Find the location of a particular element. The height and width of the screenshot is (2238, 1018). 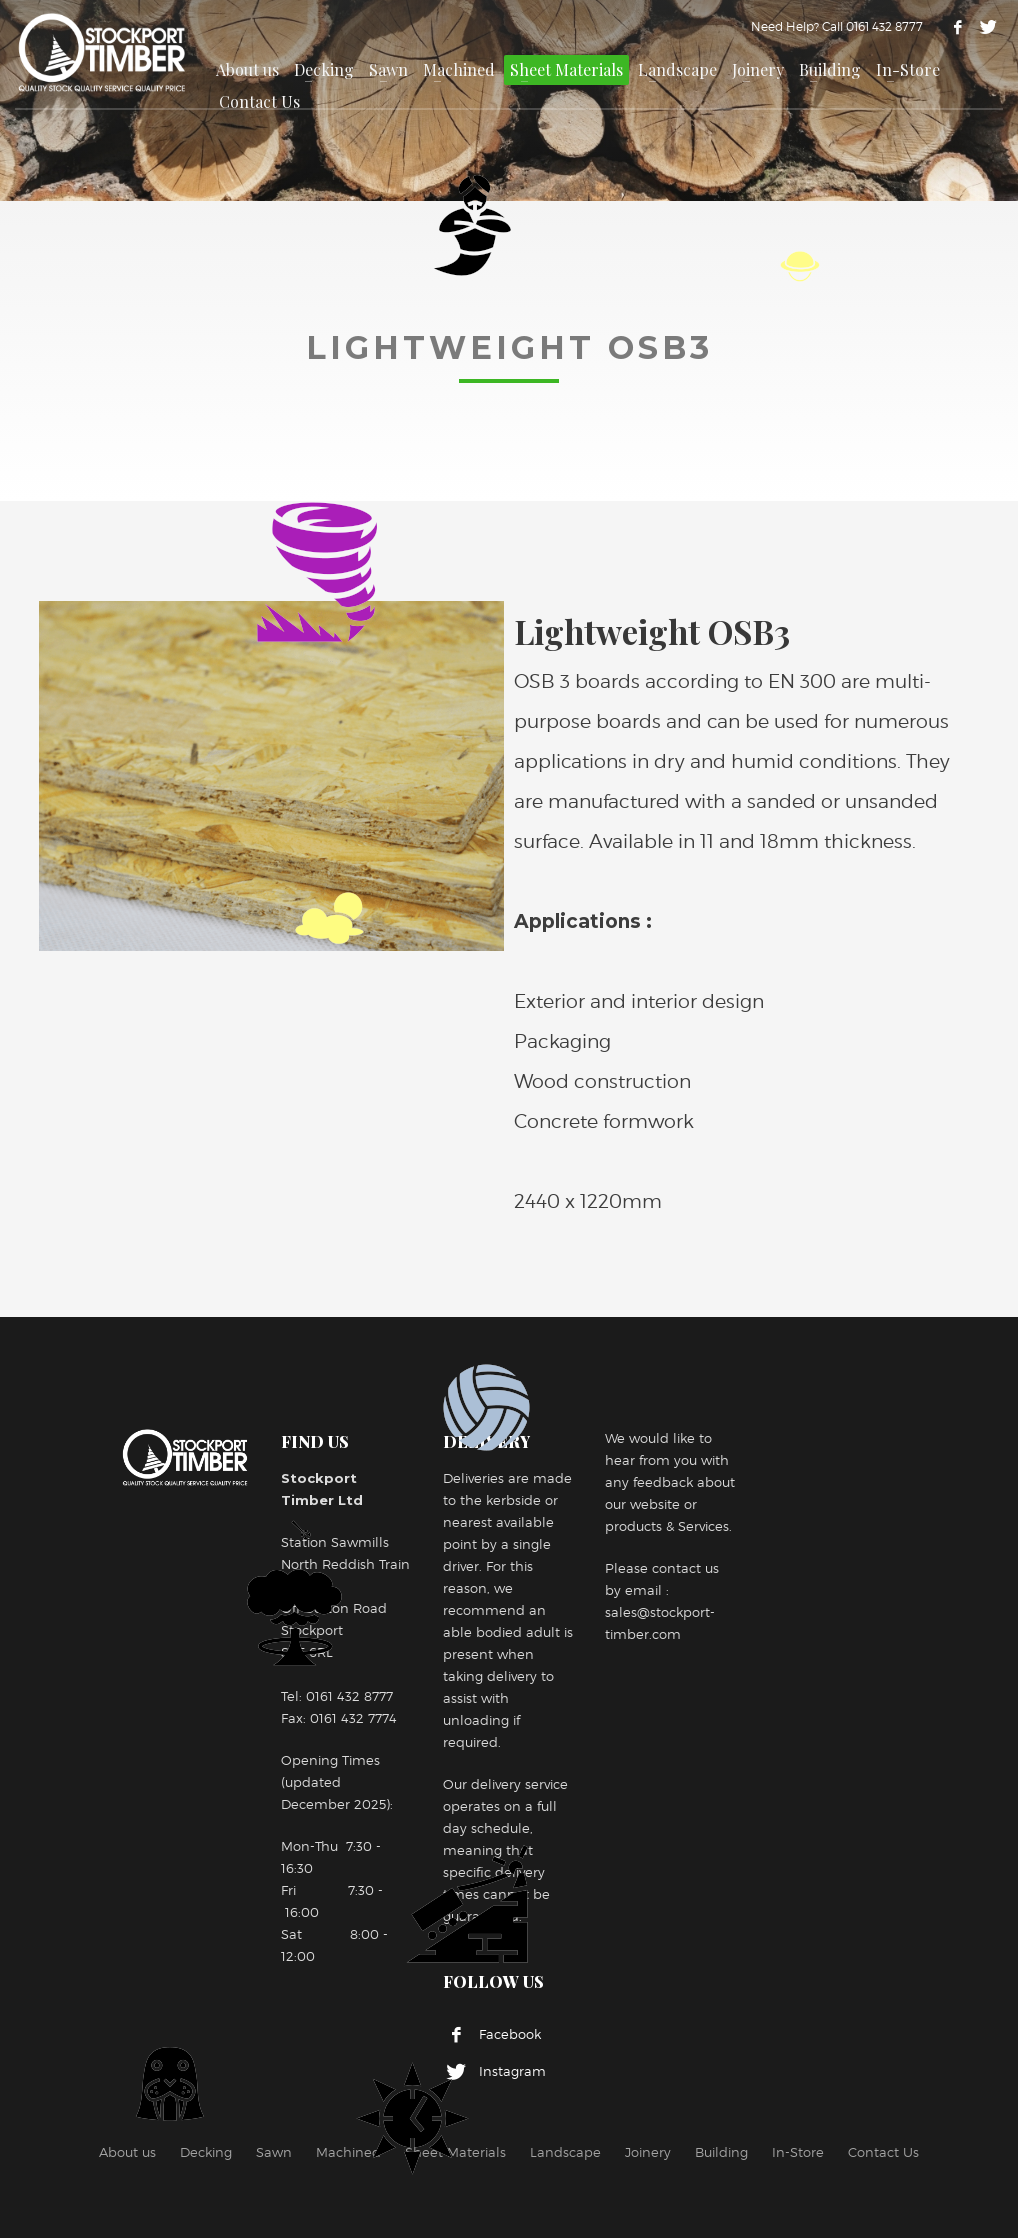

indicates explosion or blast event in game is located at coordinates (294, 1617).